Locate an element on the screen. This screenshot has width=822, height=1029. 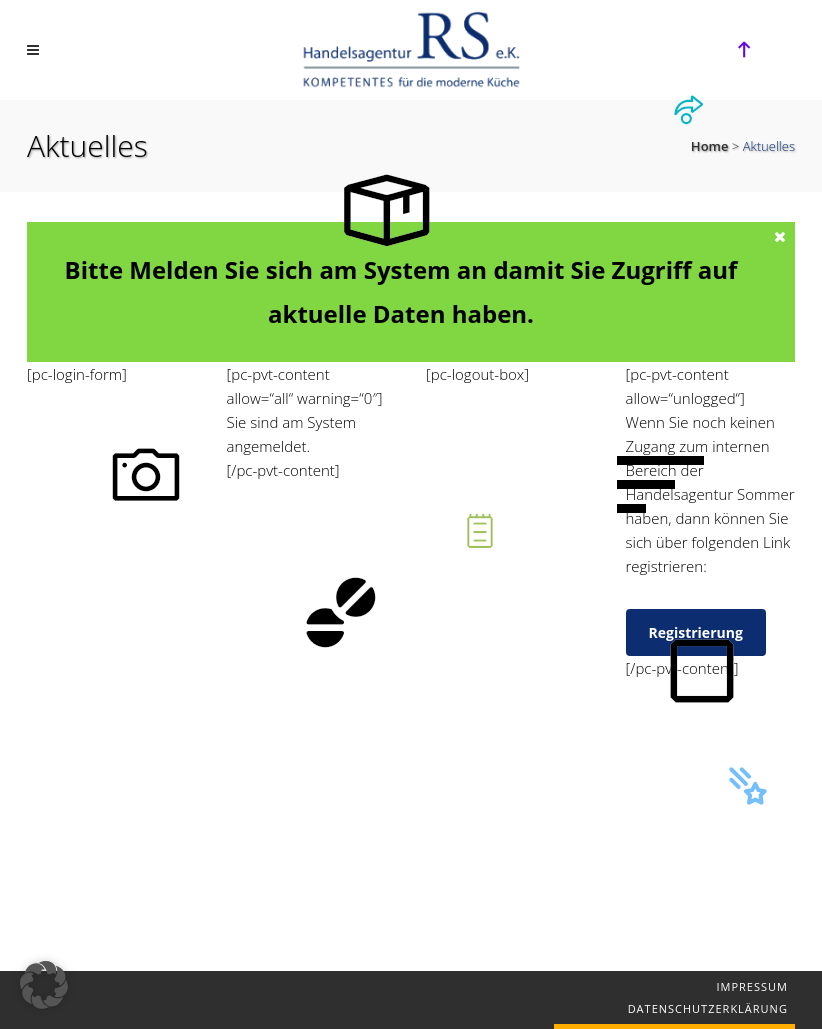
stop debugging session is located at coordinates (702, 671).